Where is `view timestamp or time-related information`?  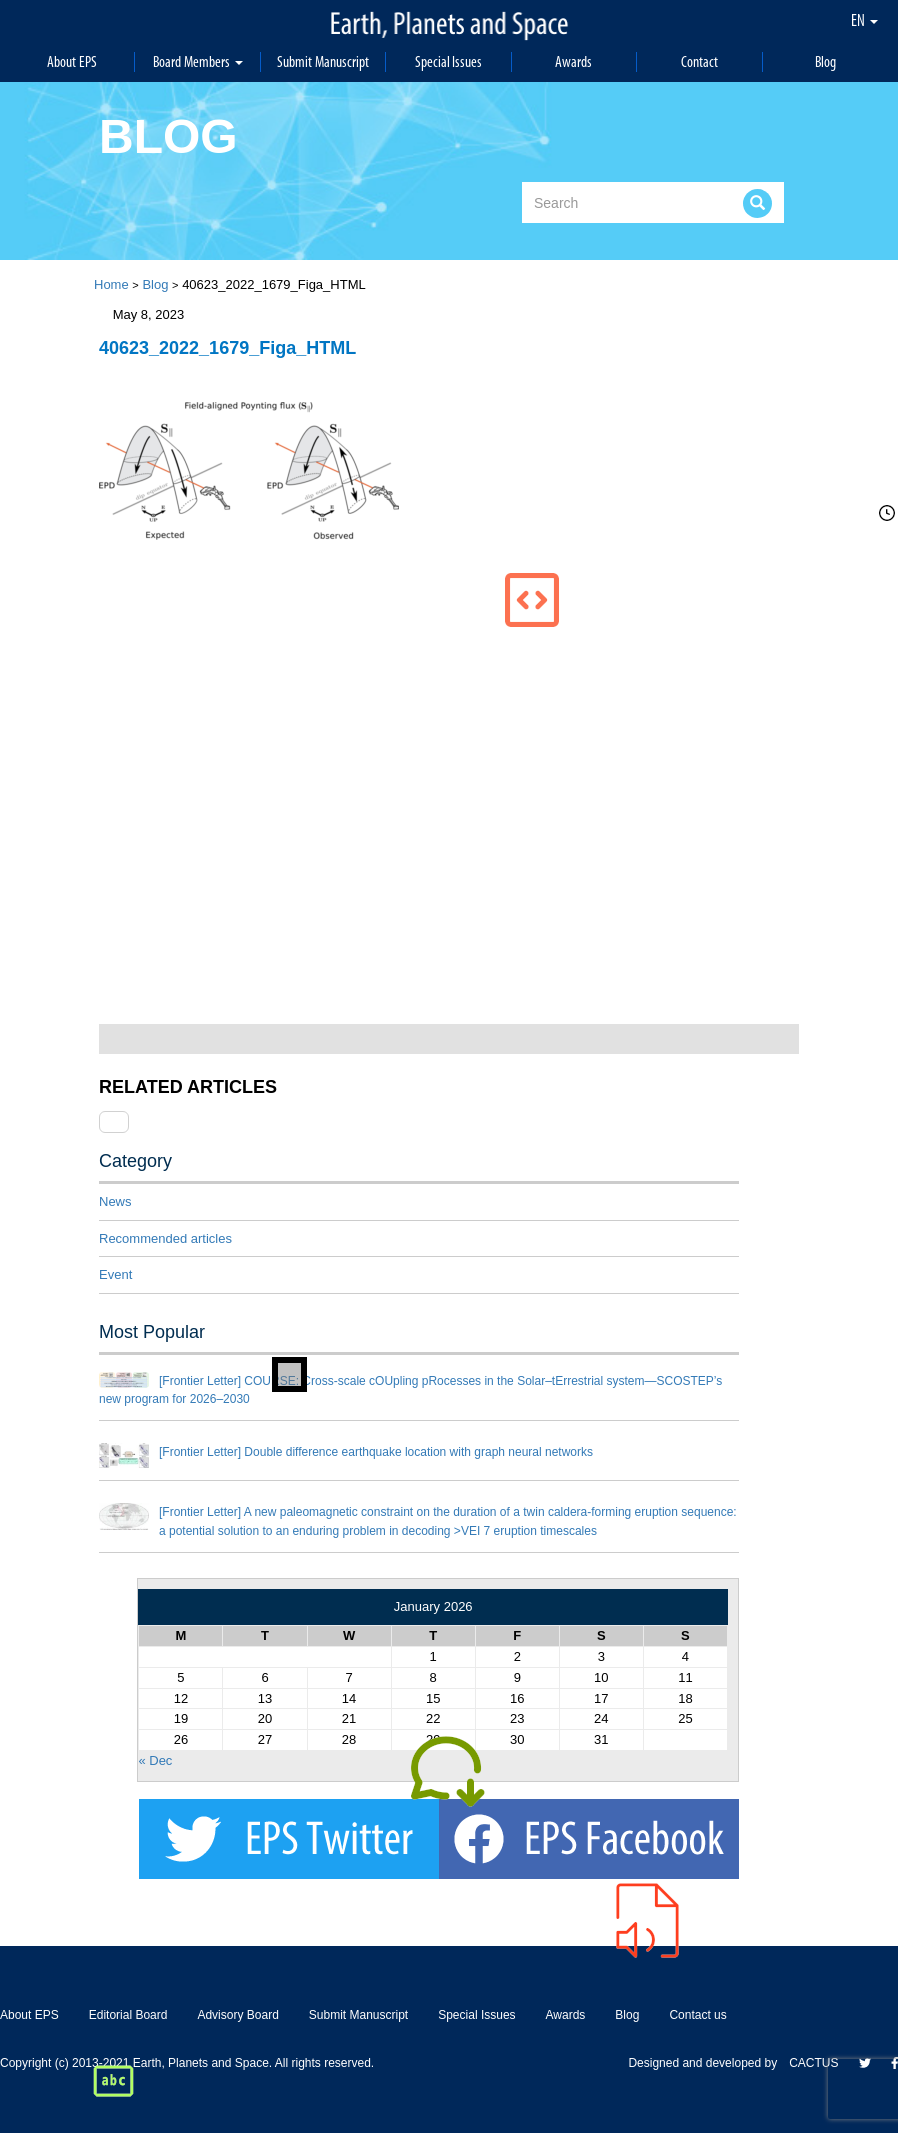 view timestamp or time-related information is located at coordinates (887, 513).